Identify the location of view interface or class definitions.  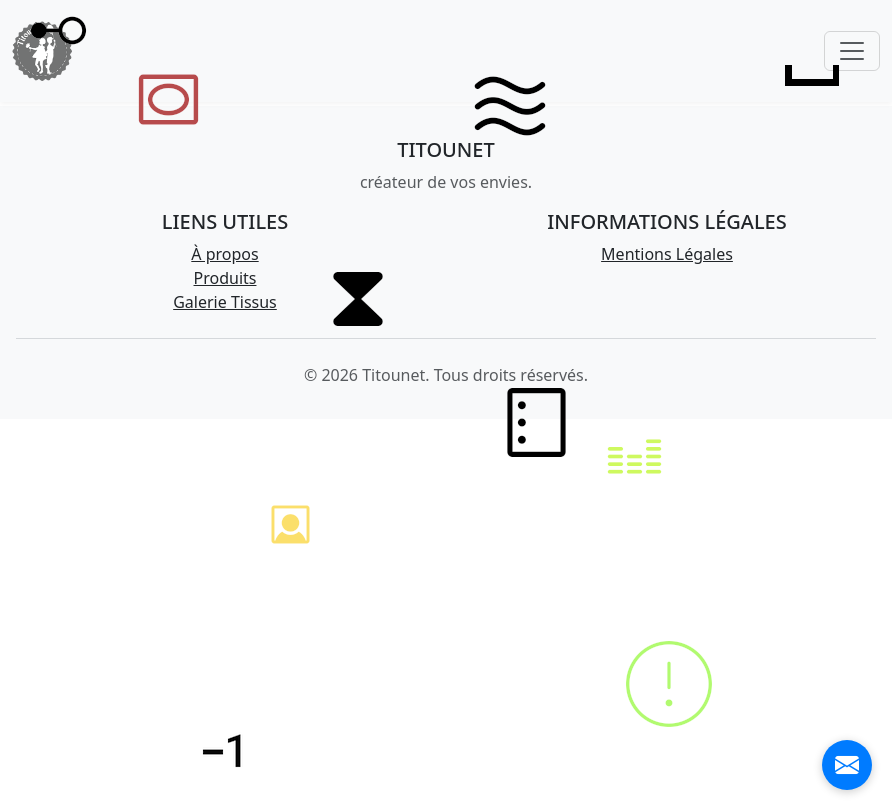
(58, 32).